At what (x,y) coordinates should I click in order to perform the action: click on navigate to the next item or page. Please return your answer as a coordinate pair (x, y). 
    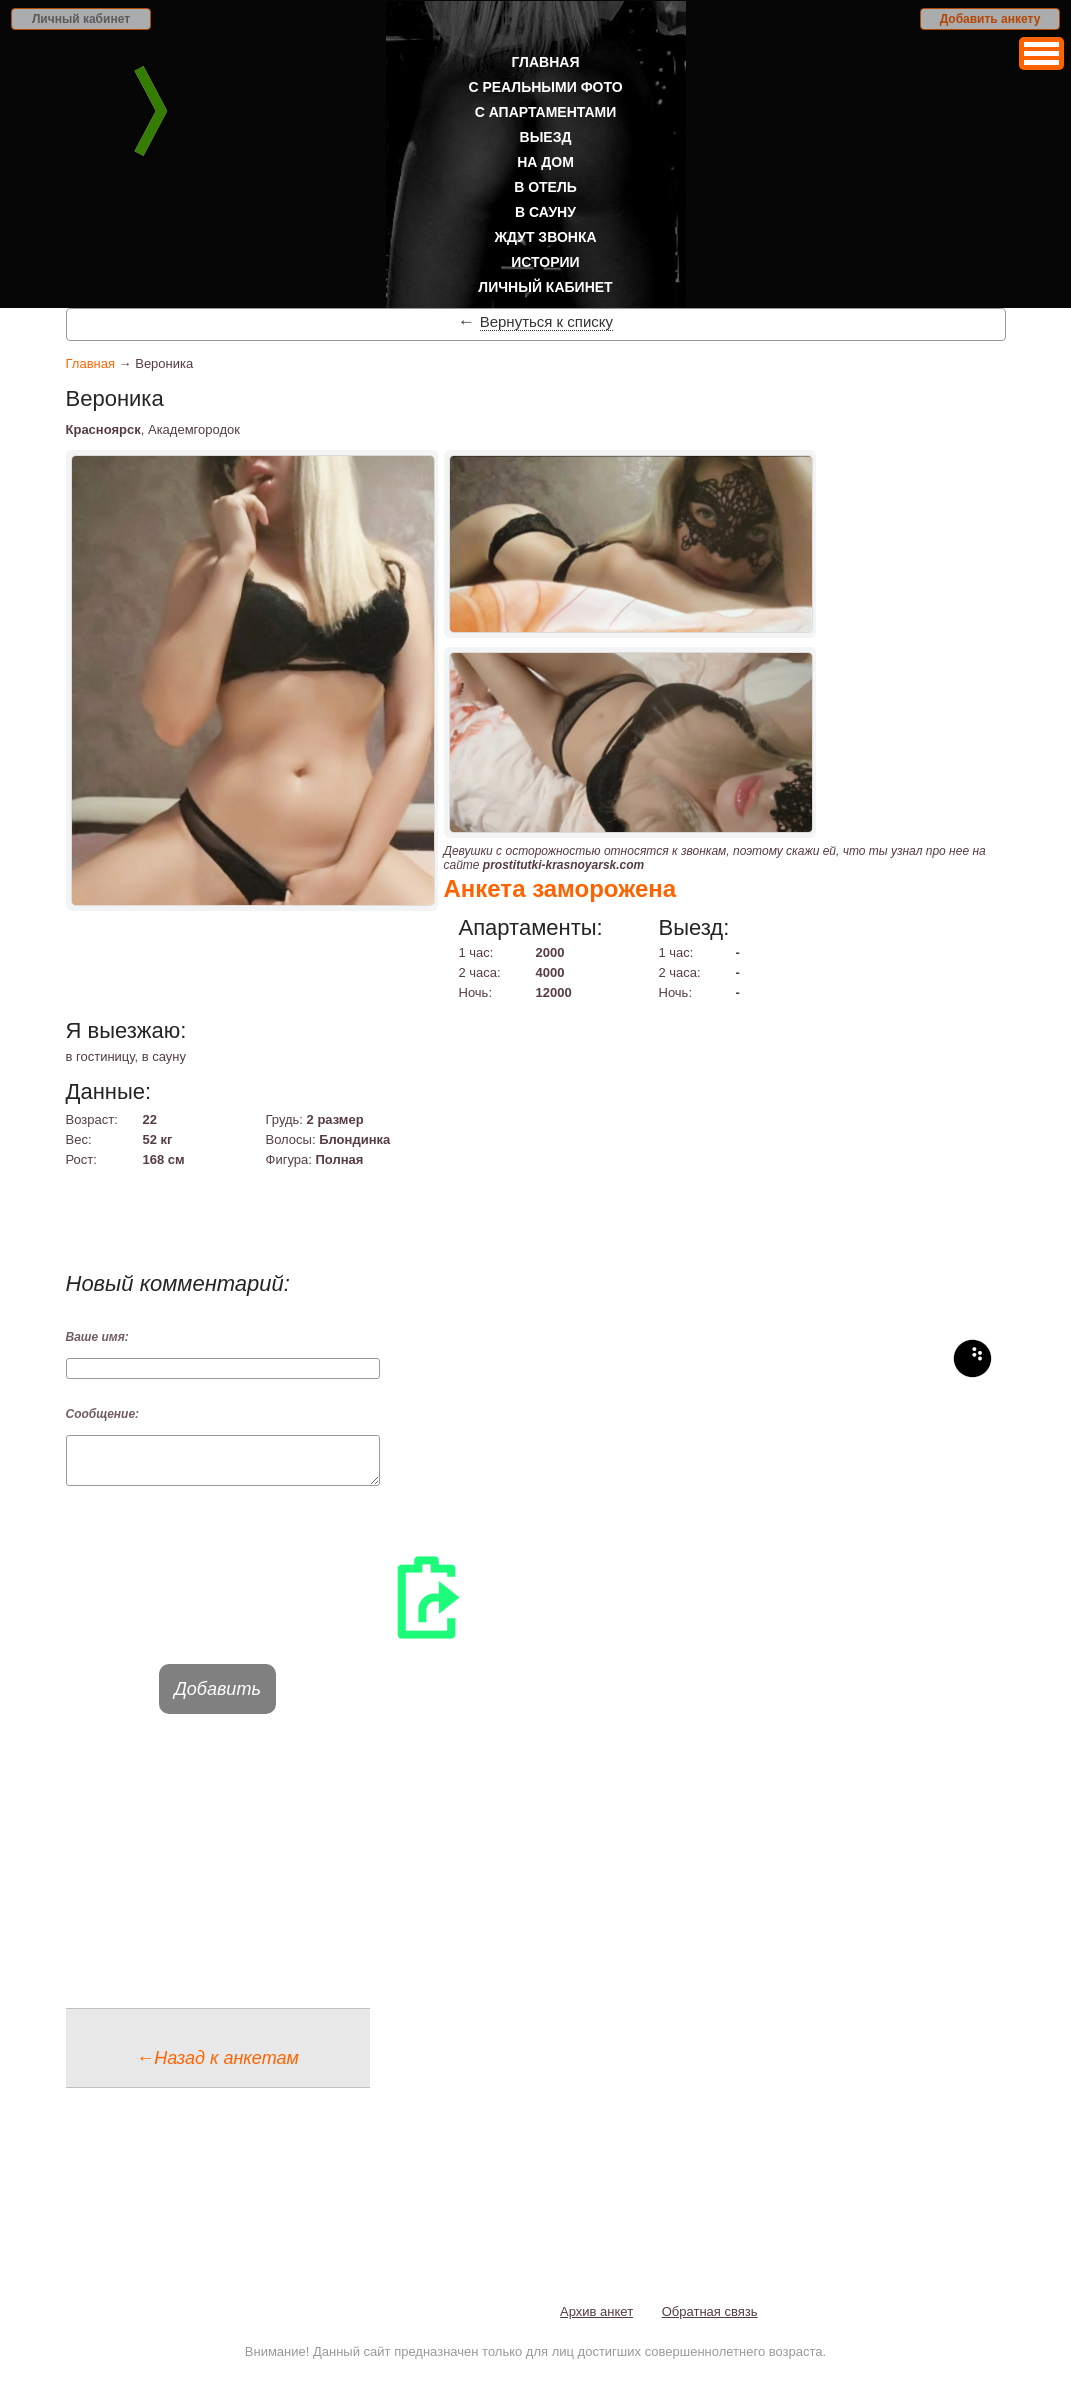
    Looking at the image, I should click on (149, 111).